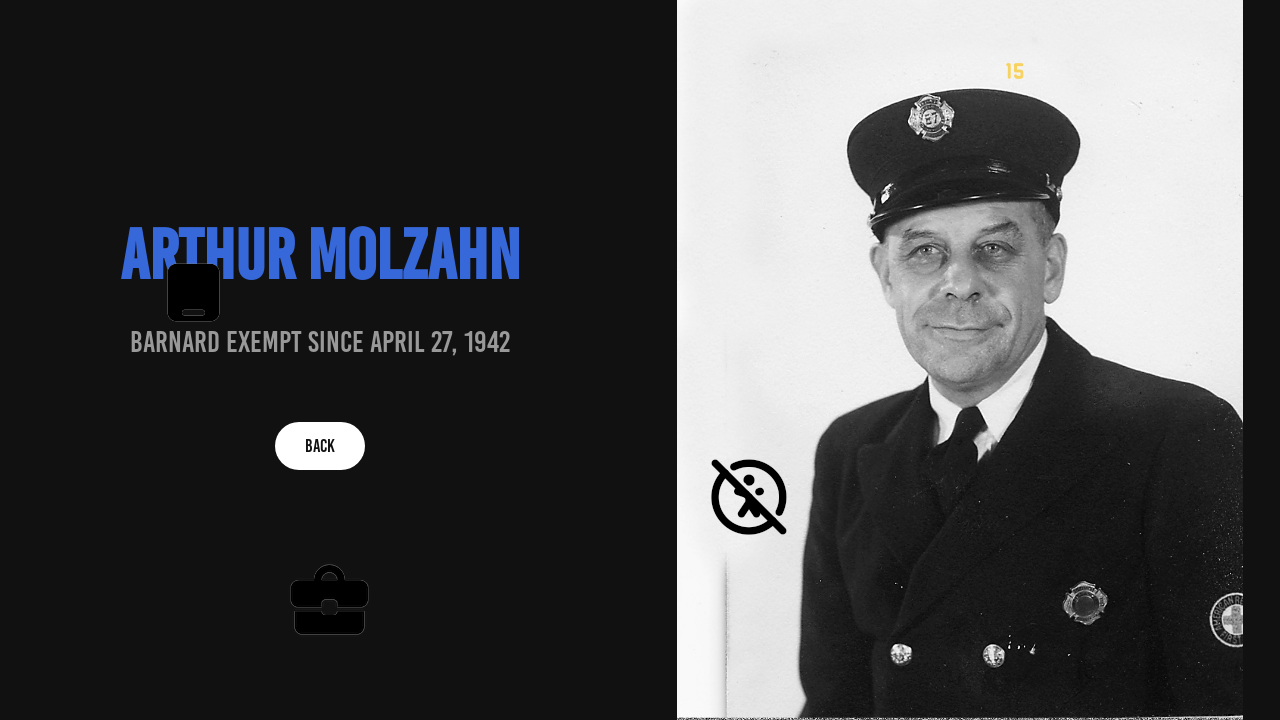 The image size is (1280, 720). I want to click on indicates 15 unread items or notifications, so click(1014, 71).